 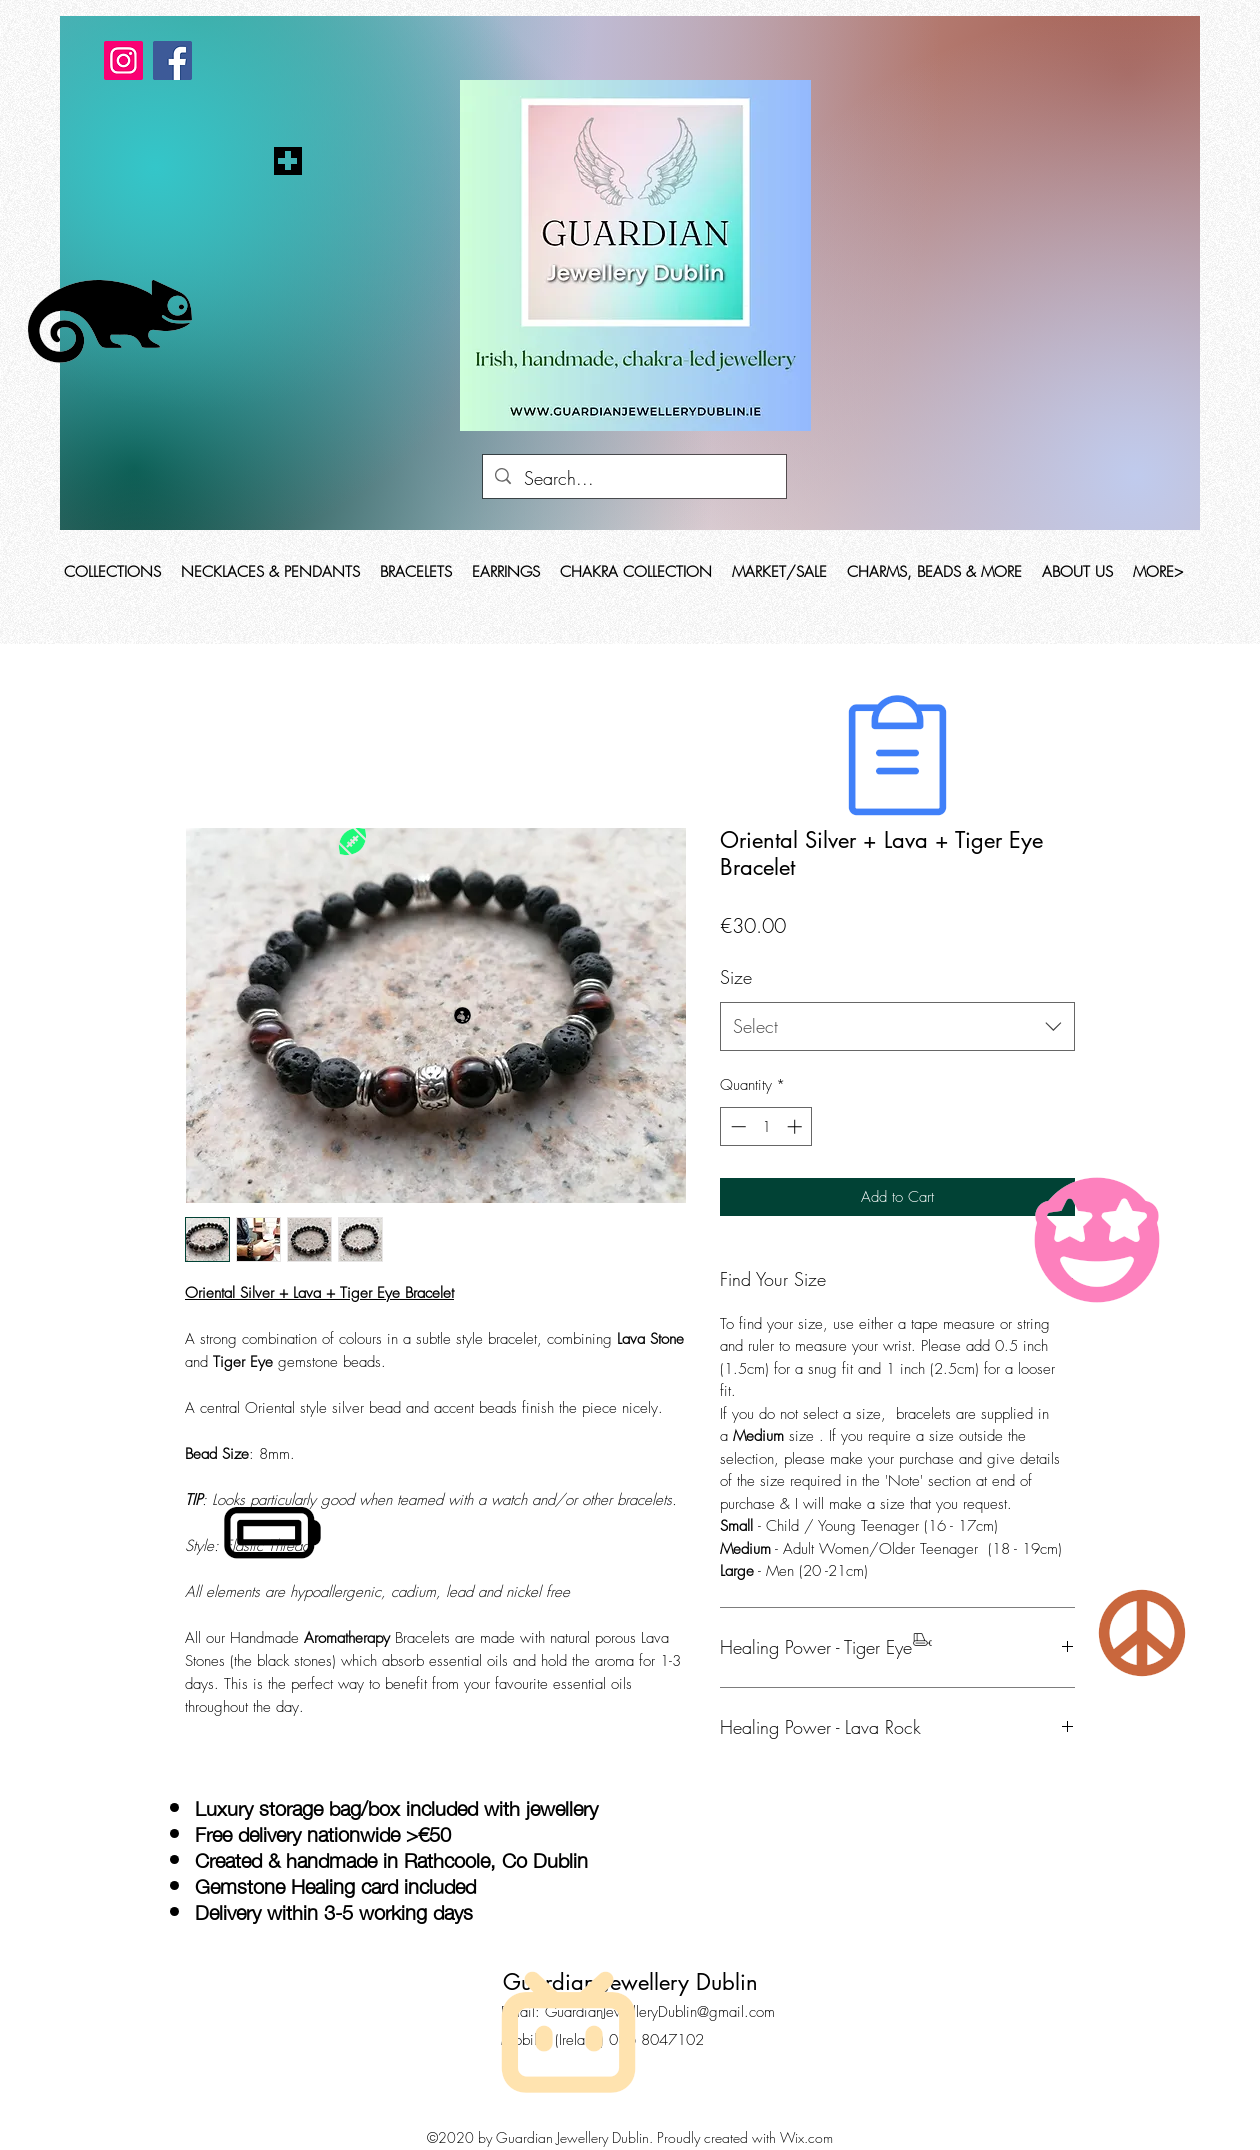 I want to click on indicates a top-rated or favorite item, so click(x=1097, y=1240).